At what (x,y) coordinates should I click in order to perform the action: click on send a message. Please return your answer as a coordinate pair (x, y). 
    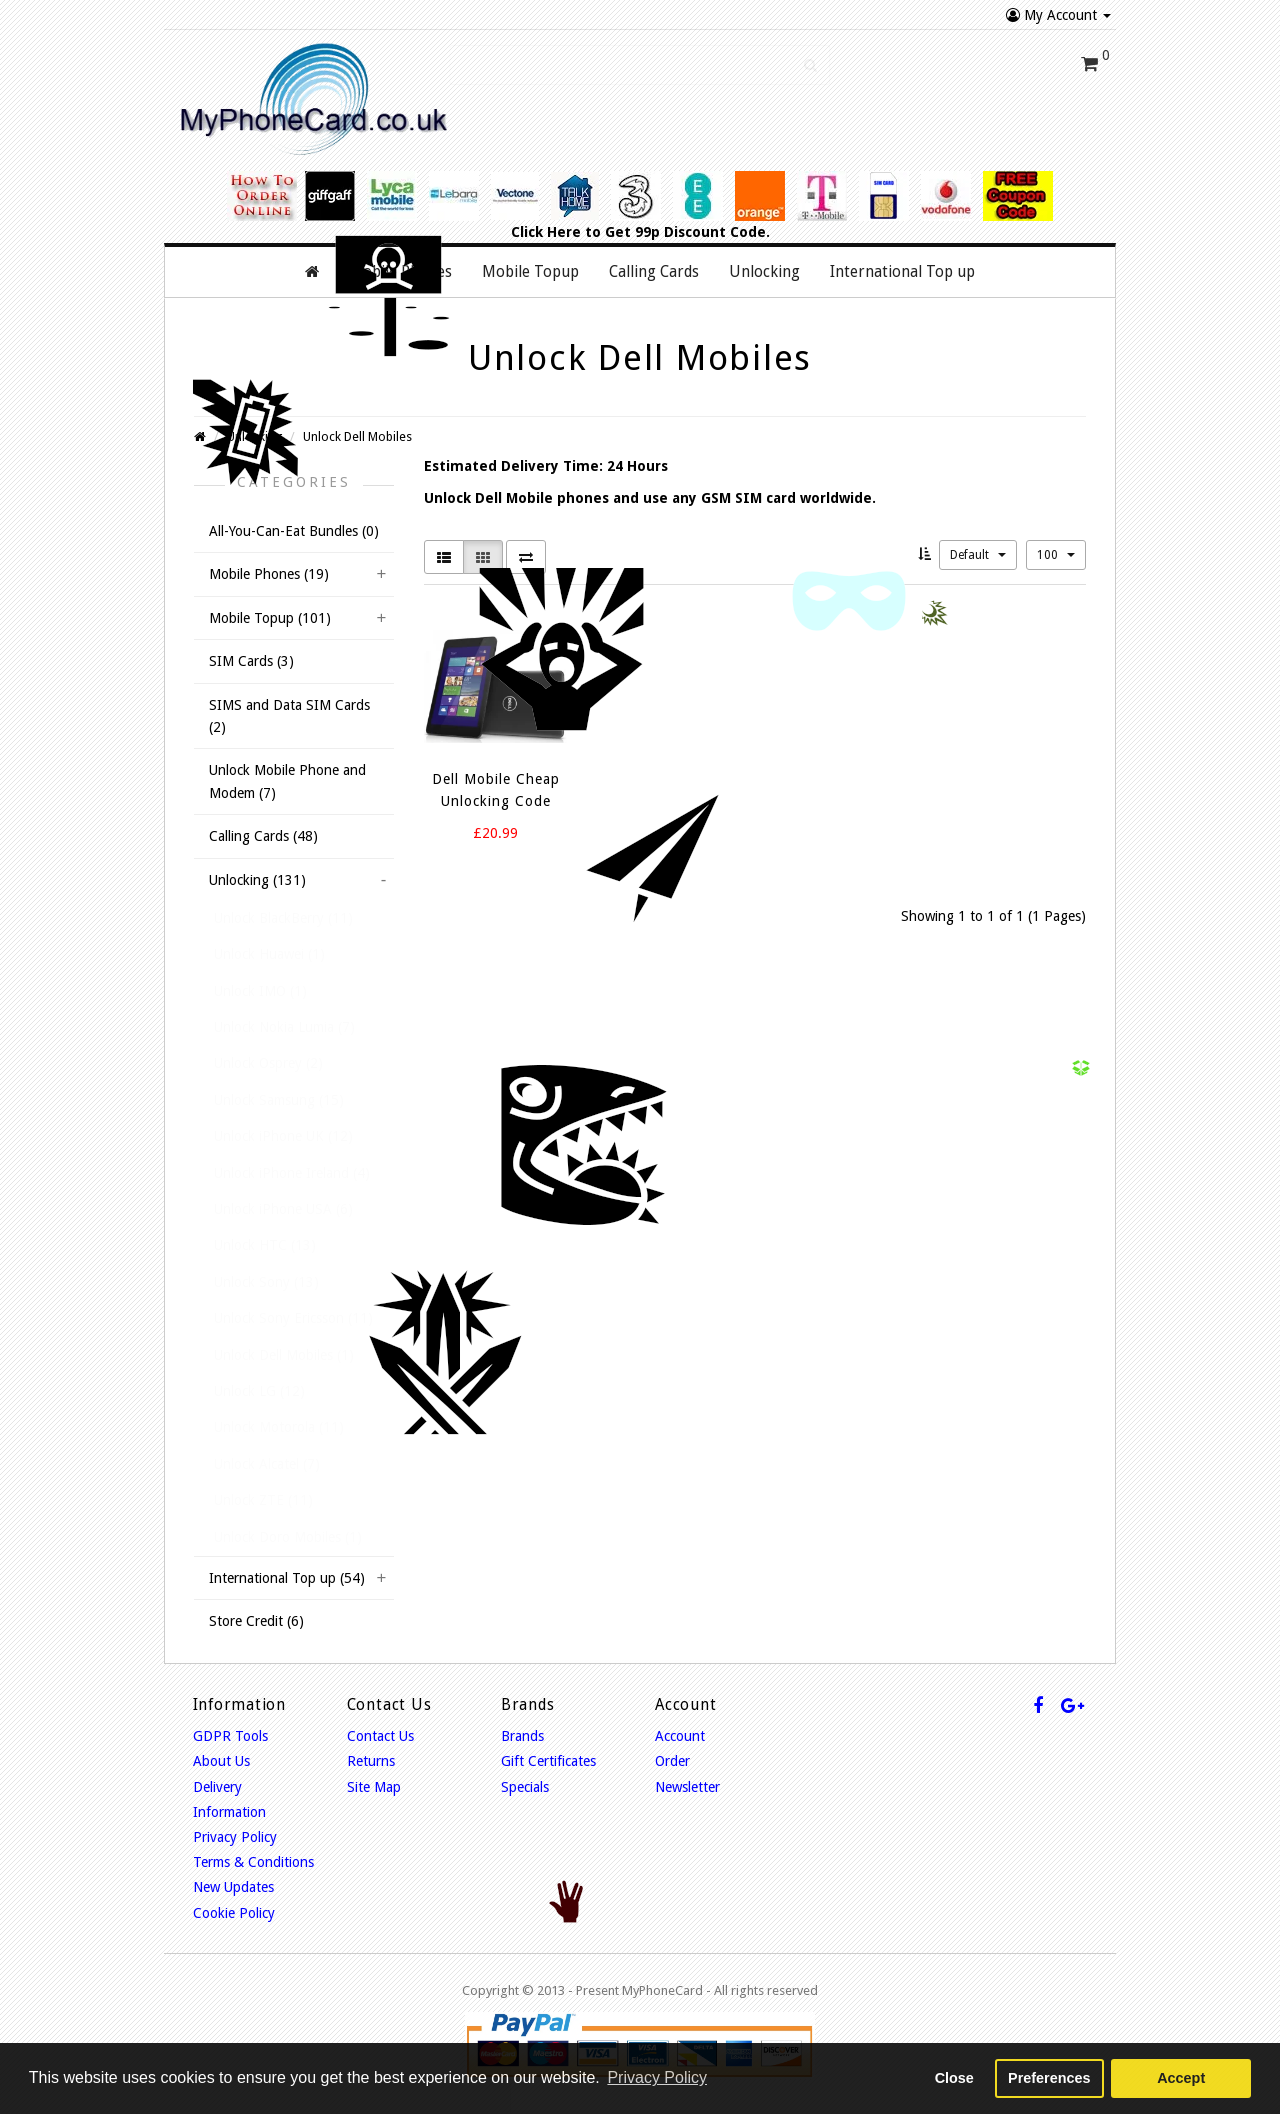
    Looking at the image, I should click on (652, 858).